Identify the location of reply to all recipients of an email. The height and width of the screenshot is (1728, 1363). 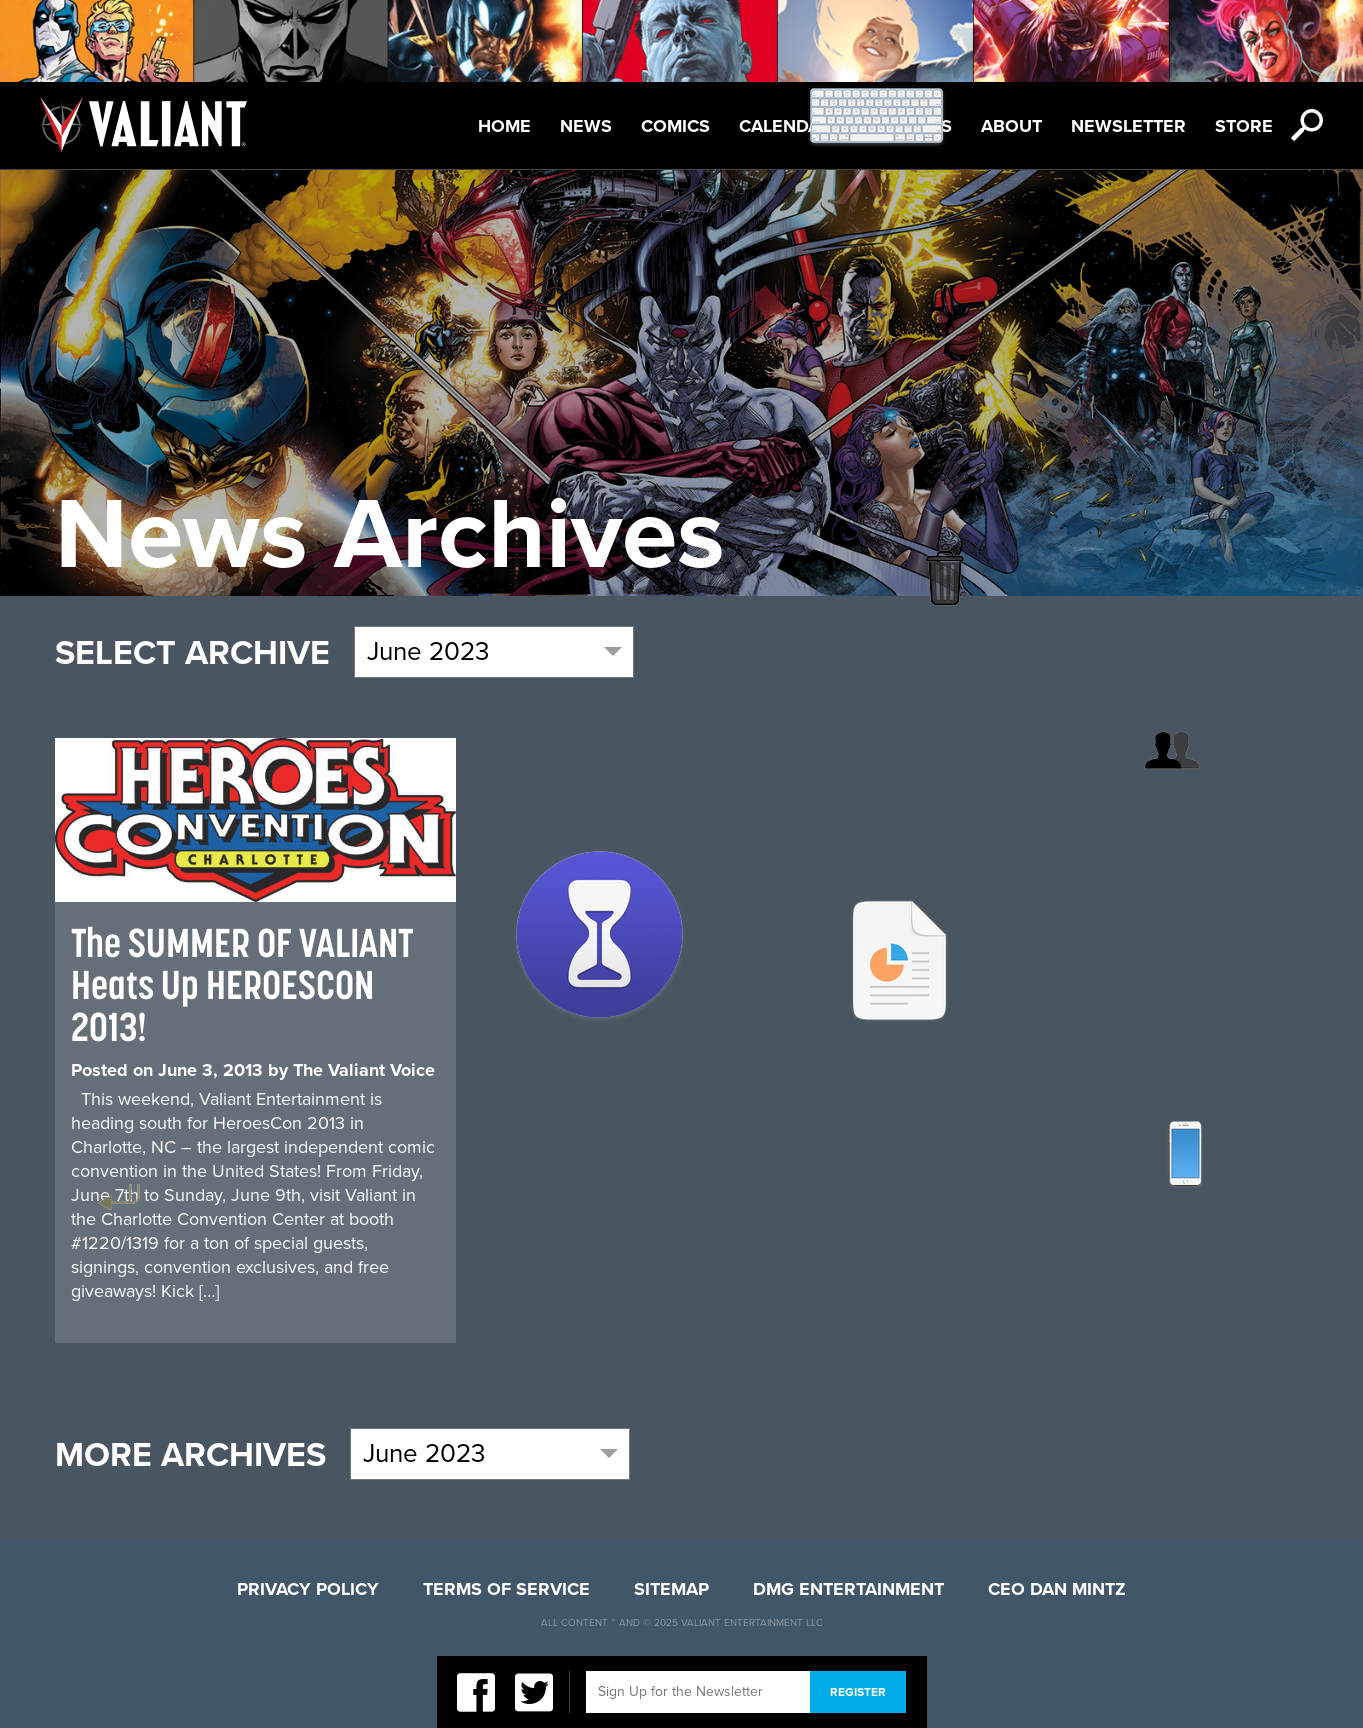
(118, 1197).